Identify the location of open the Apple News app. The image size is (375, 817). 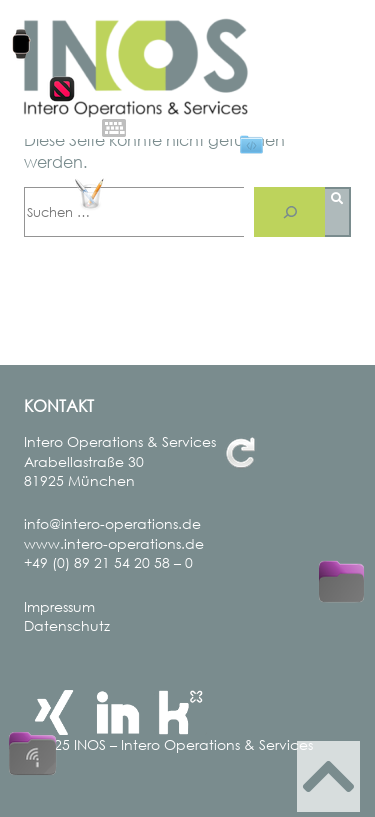
(62, 89).